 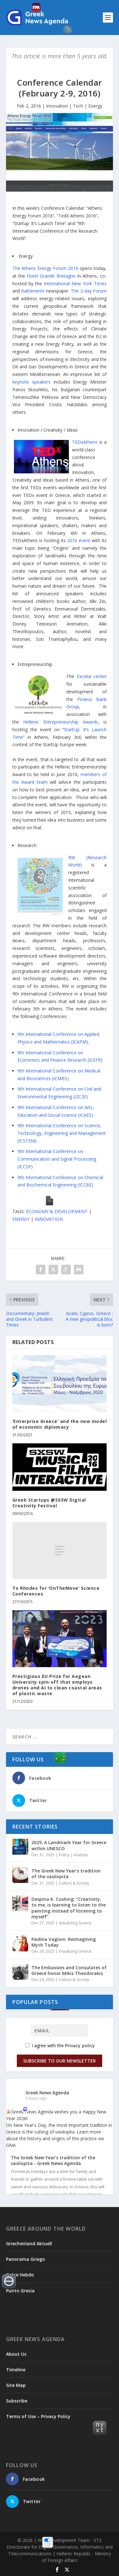 I want to click on open gnome tweaks application, so click(x=48, y=2542).